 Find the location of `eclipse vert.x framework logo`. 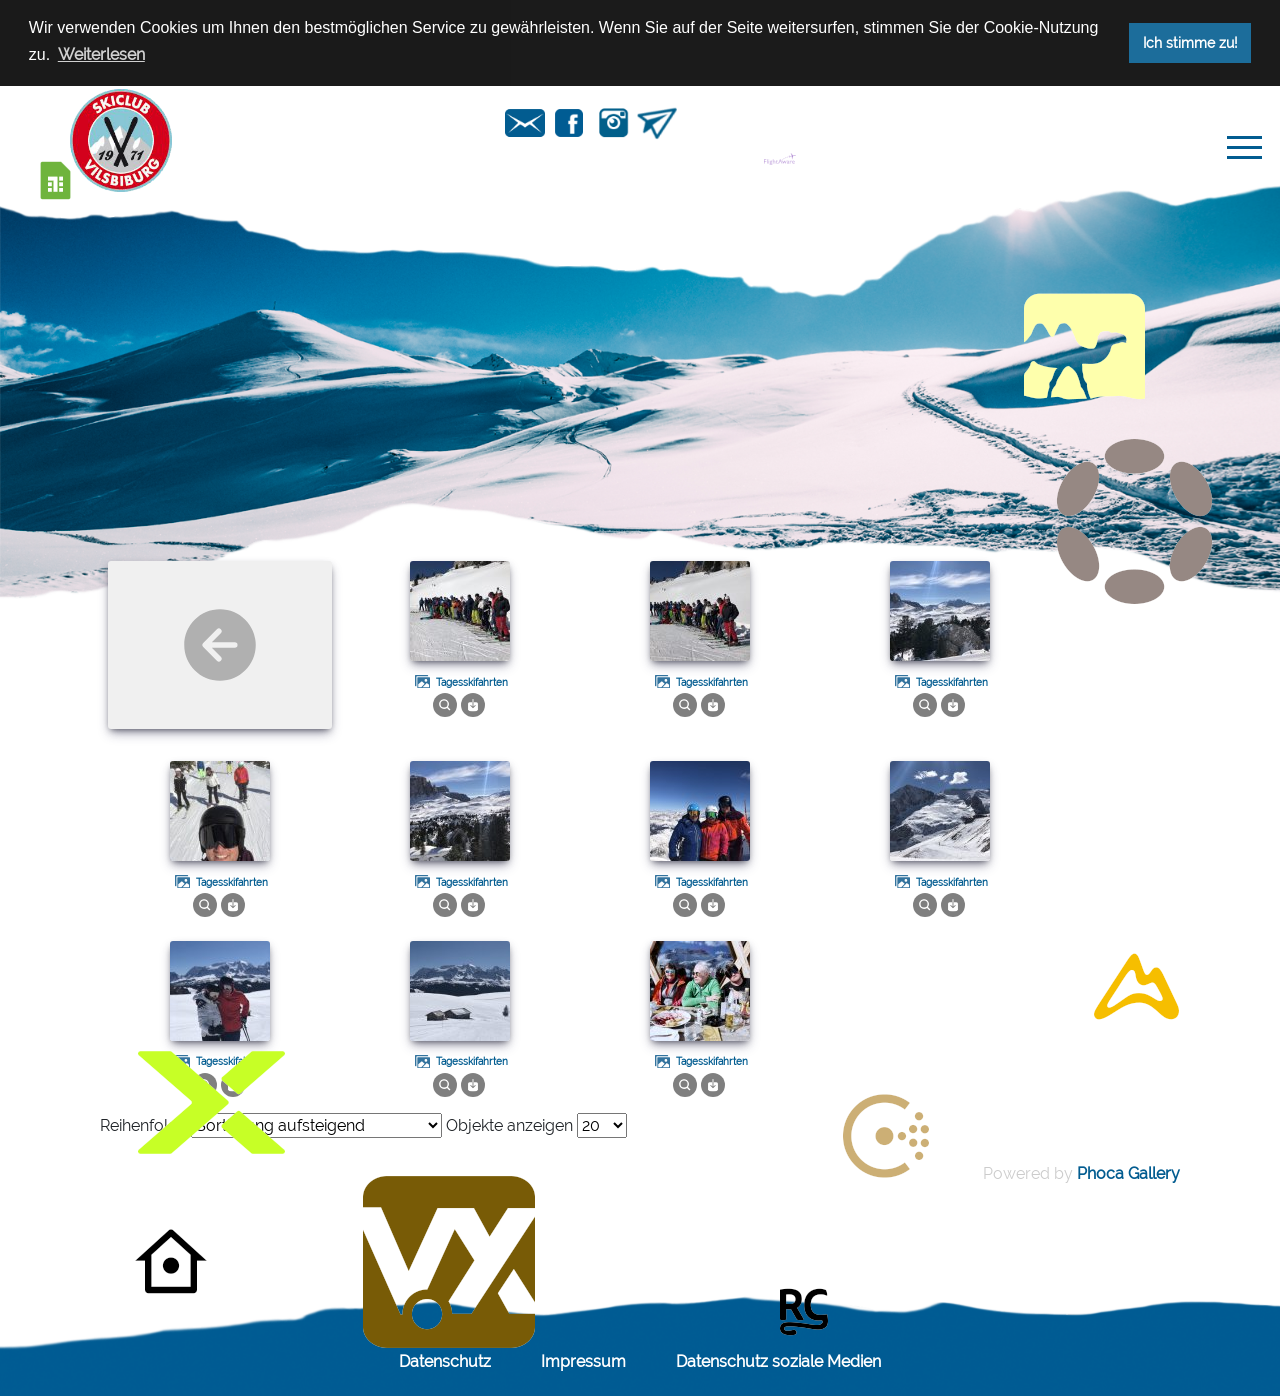

eclipse vert.x framework logo is located at coordinates (449, 1262).